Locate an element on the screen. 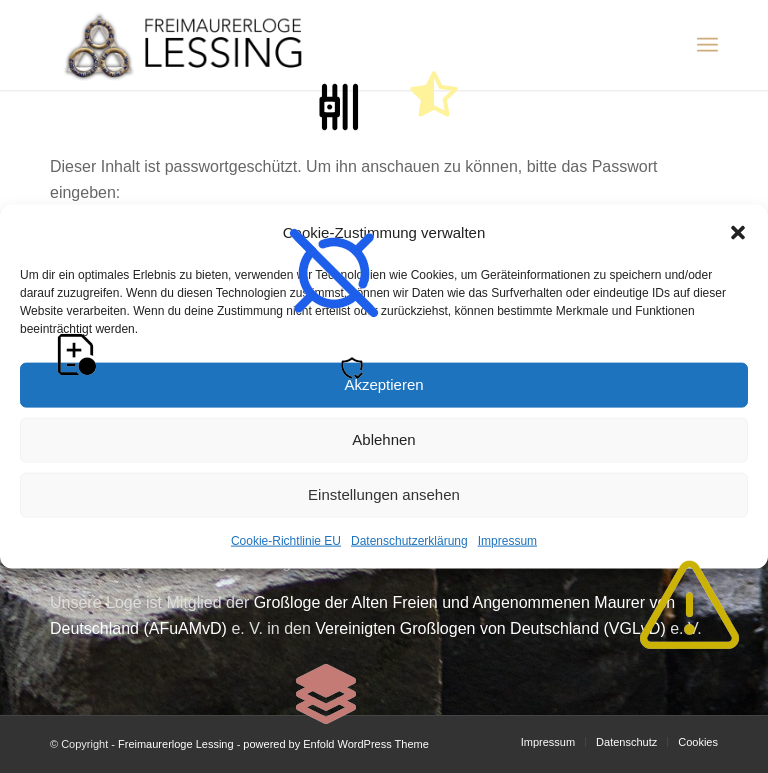 This screenshot has width=768, height=773. indicates a partial or half-star rating is located at coordinates (434, 95).